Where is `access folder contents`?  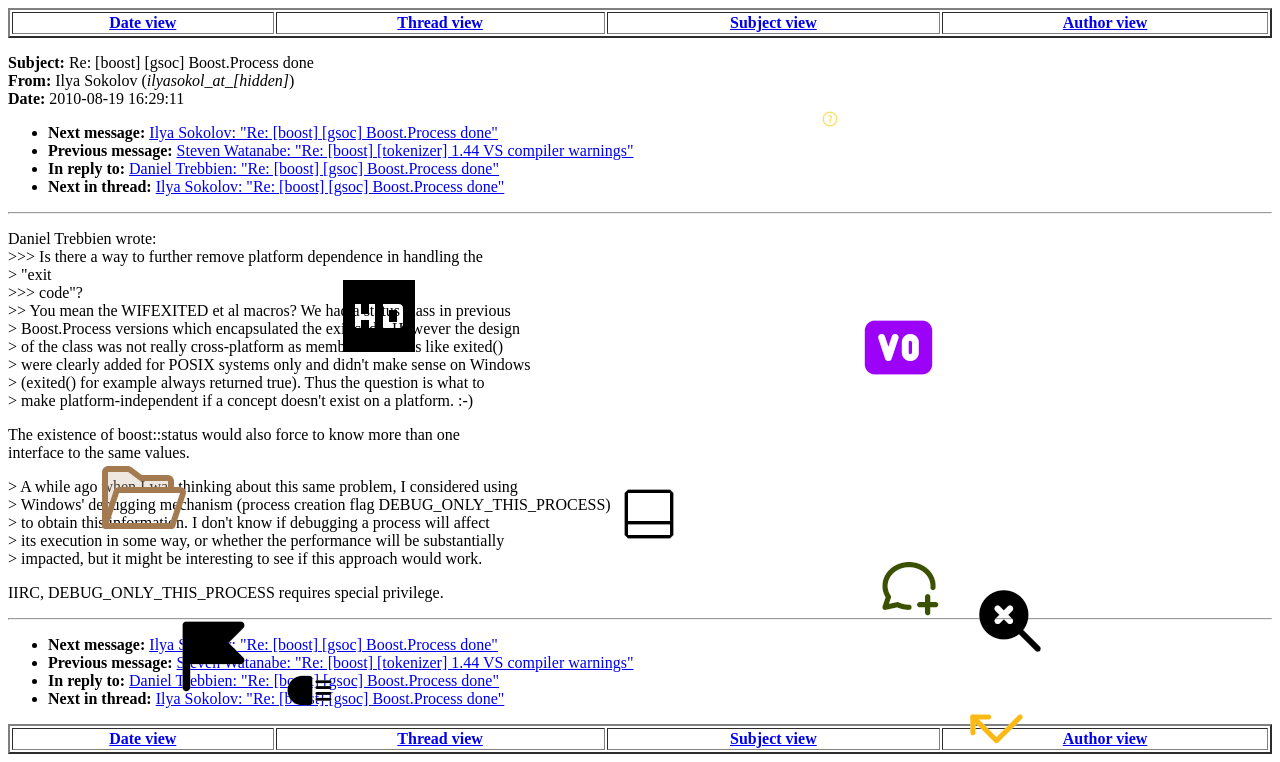 access folder contents is located at coordinates (141, 496).